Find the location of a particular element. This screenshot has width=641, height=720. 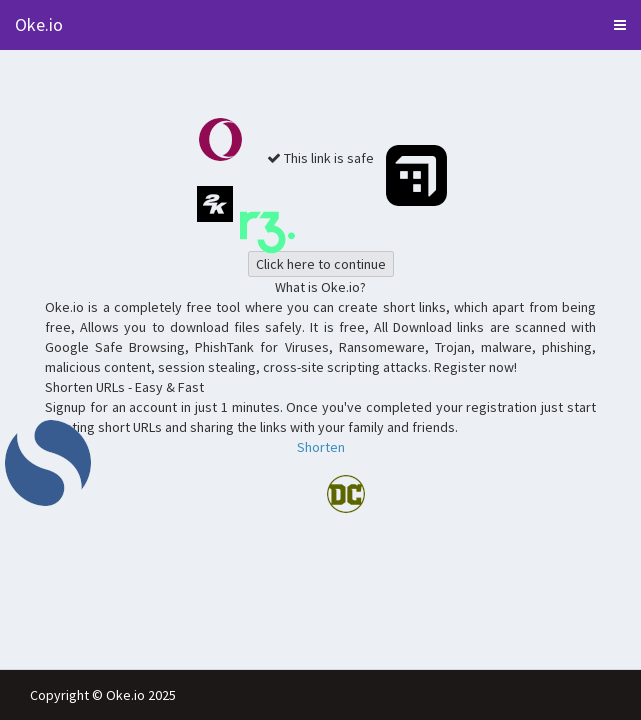

2K Games company logo is located at coordinates (215, 204).